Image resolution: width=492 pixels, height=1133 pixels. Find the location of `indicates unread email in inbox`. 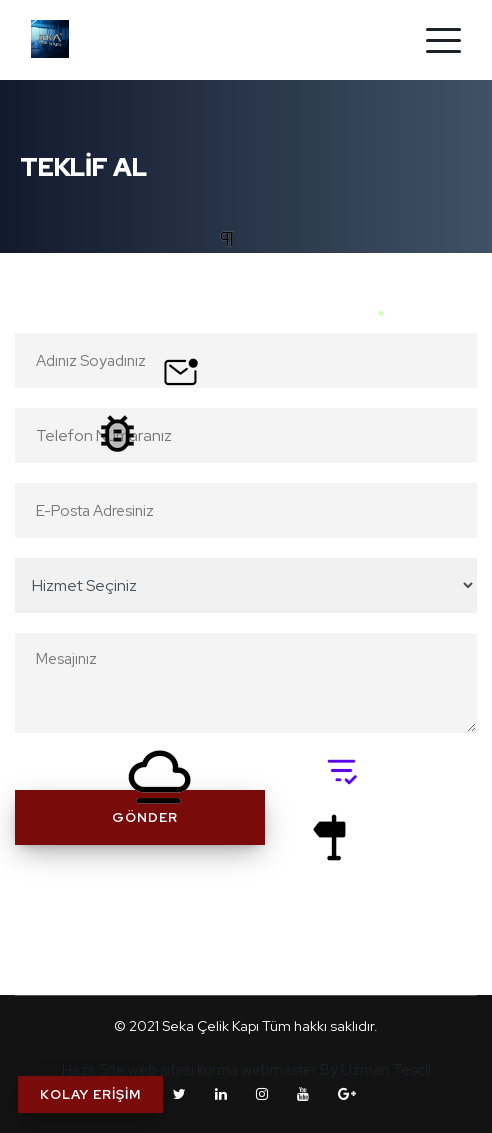

indicates unread email in inbox is located at coordinates (180, 372).